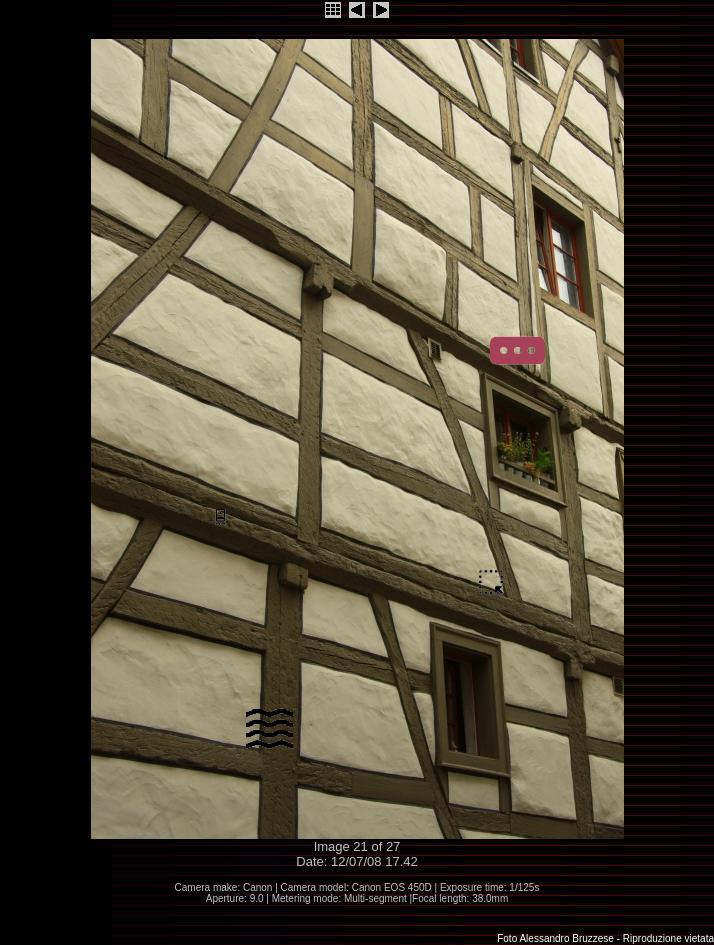  What do you see at coordinates (491, 582) in the screenshot?
I see `draw a selection area` at bounding box center [491, 582].